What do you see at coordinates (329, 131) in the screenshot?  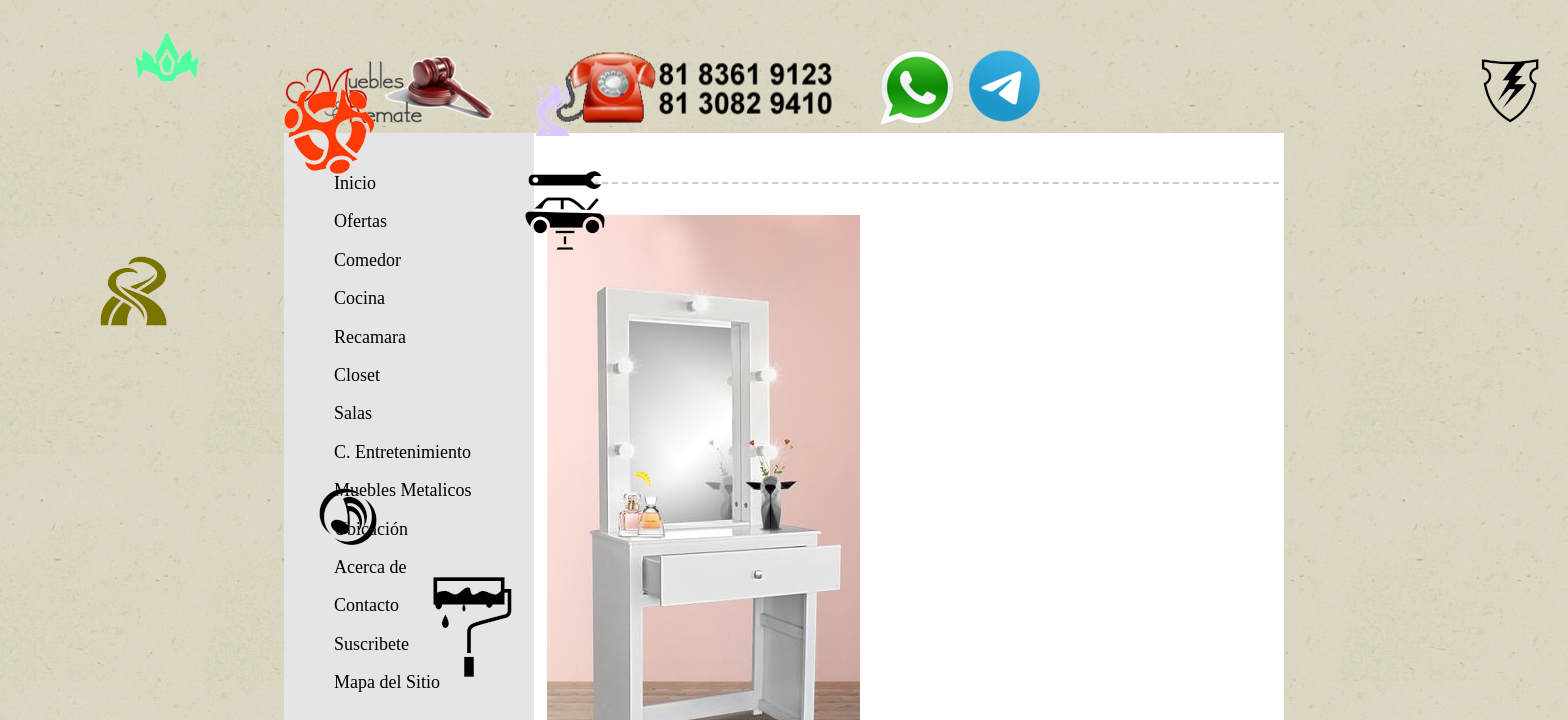 I see `indicates a multi-attack or combo ability in a game` at bounding box center [329, 131].